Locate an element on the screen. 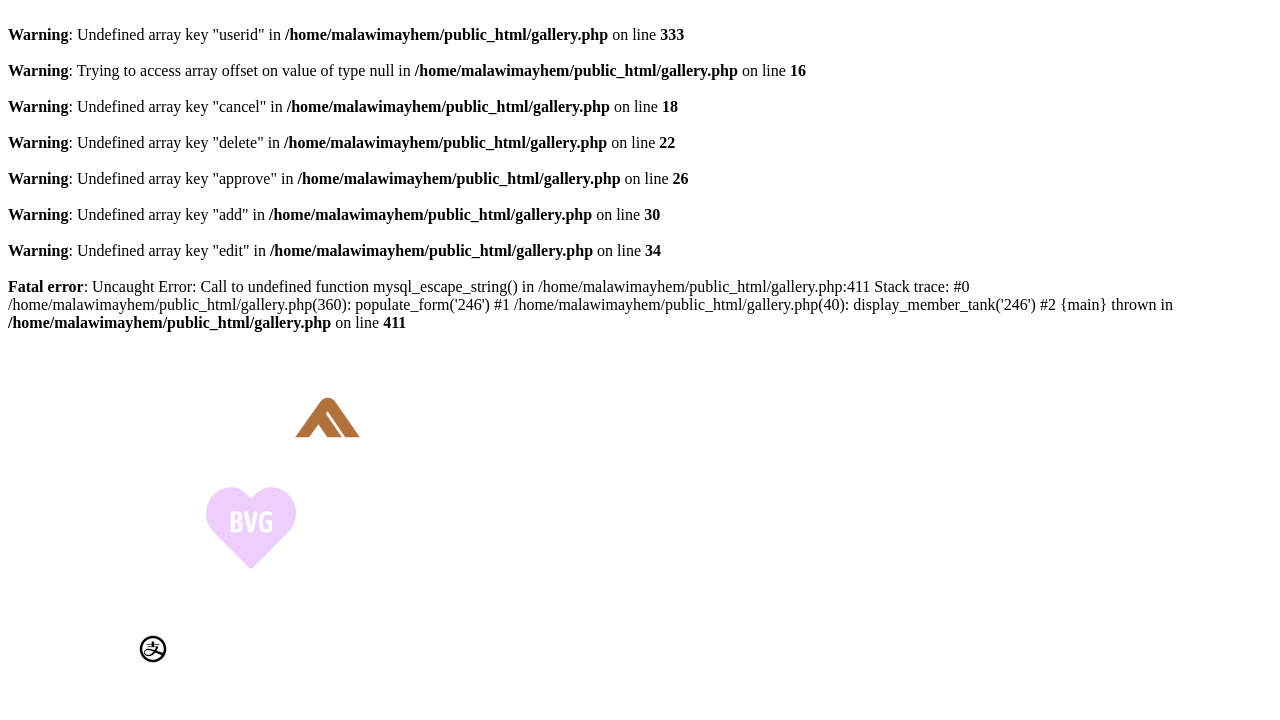 The height and width of the screenshot is (720, 1280). launch THE FINALS game is located at coordinates (327, 417).